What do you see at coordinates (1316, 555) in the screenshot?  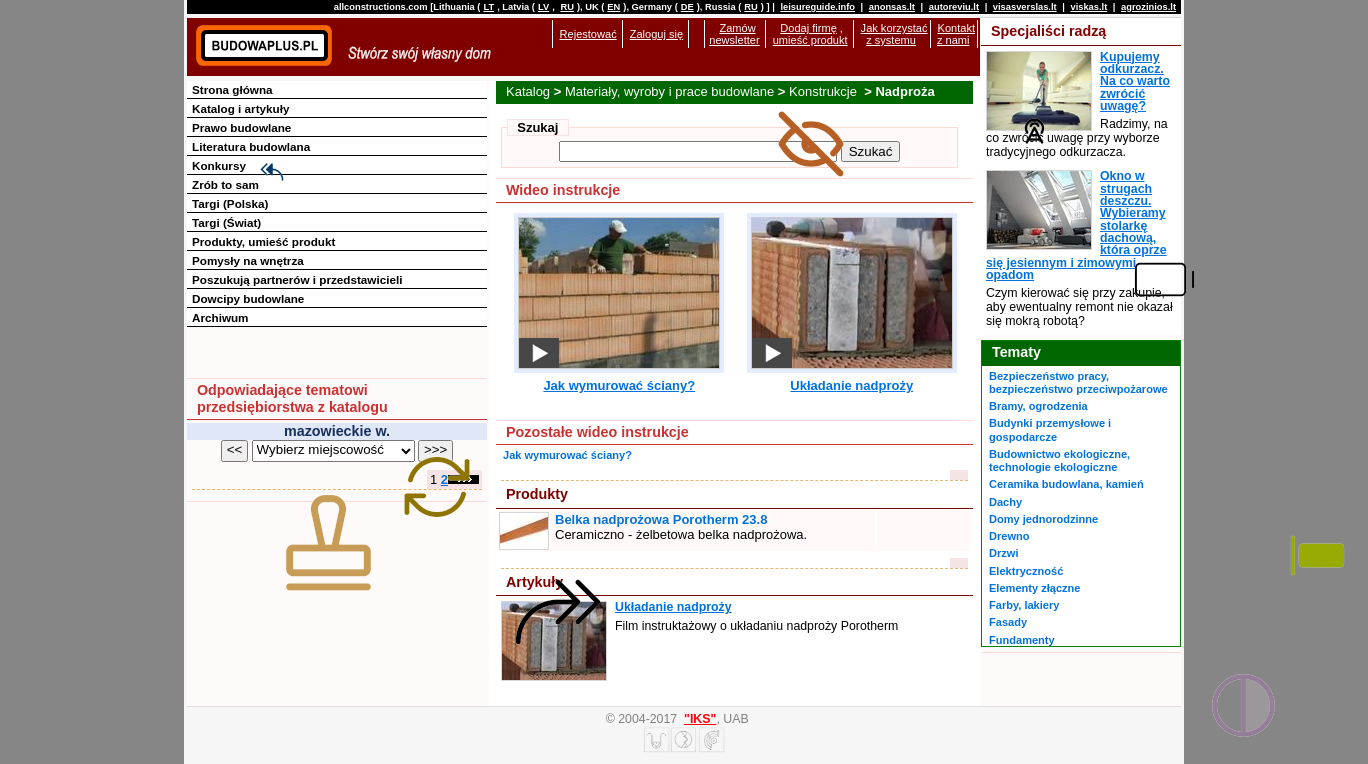 I see `align content to the left edge` at bounding box center [1316, 555].